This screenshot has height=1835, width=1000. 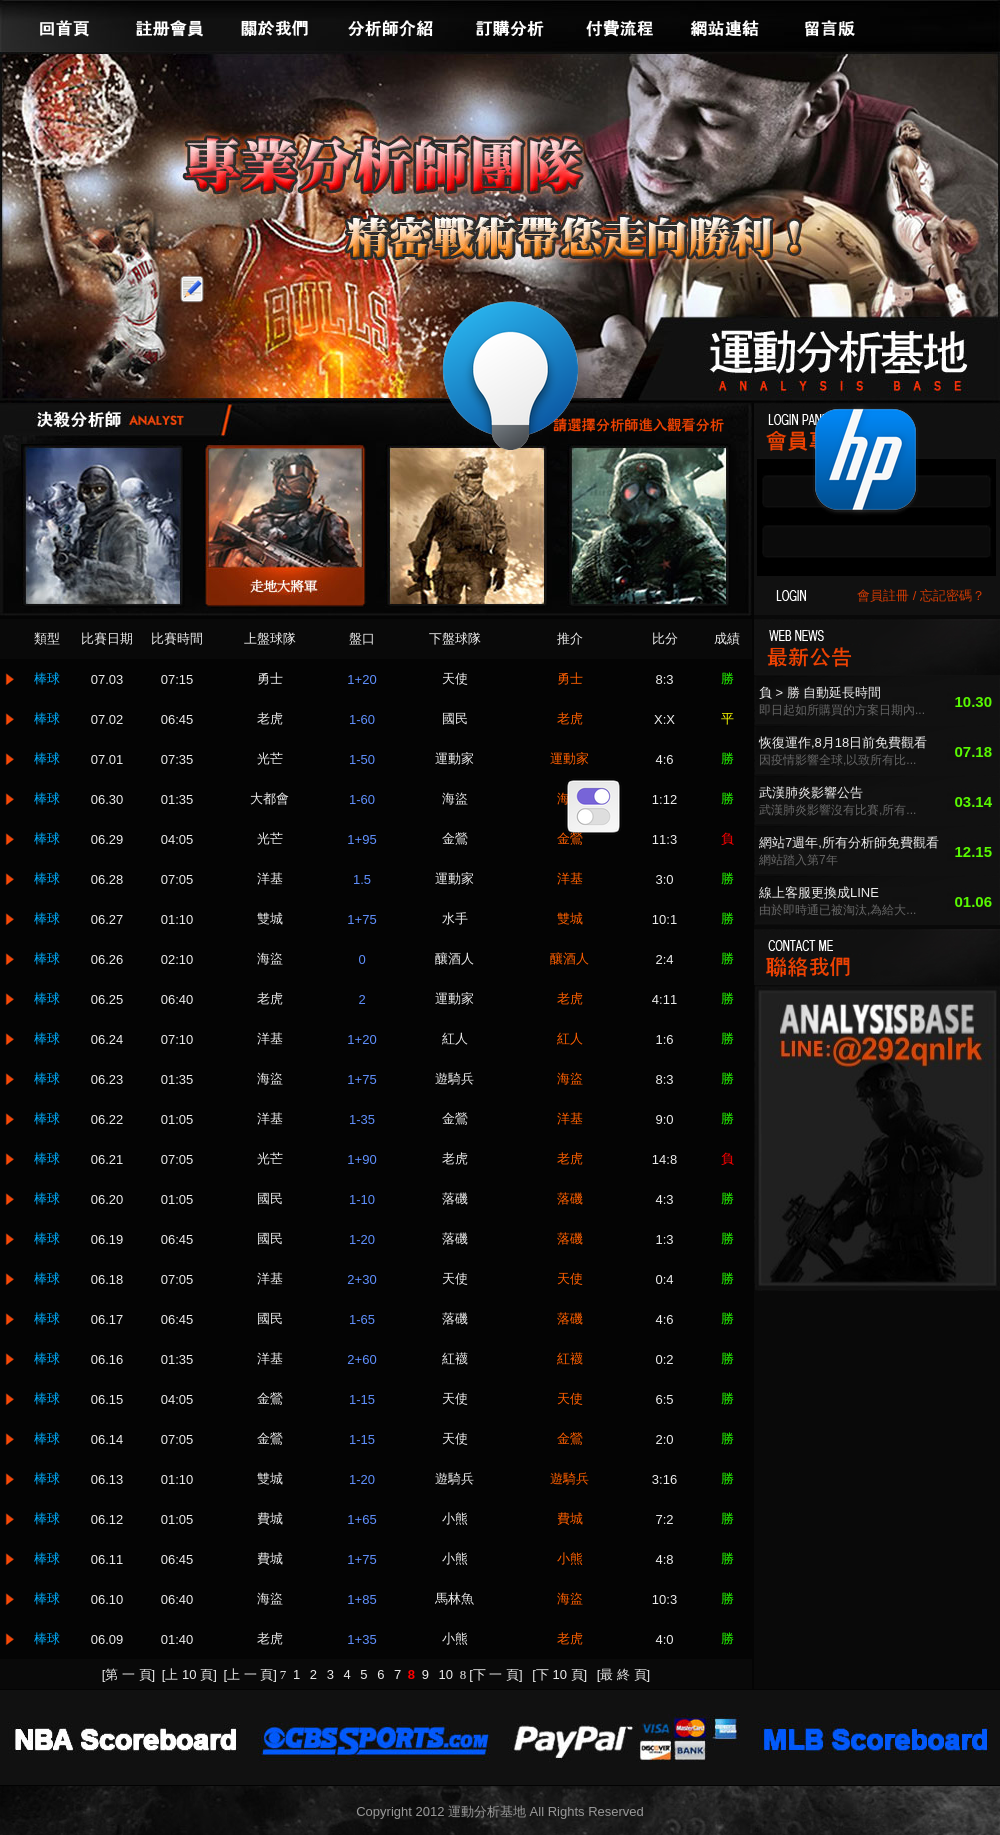 What do you see at coordinates (865, 459) in the screenshot?
I see `open HP printer or device management app` at bounding box center [865, 459].